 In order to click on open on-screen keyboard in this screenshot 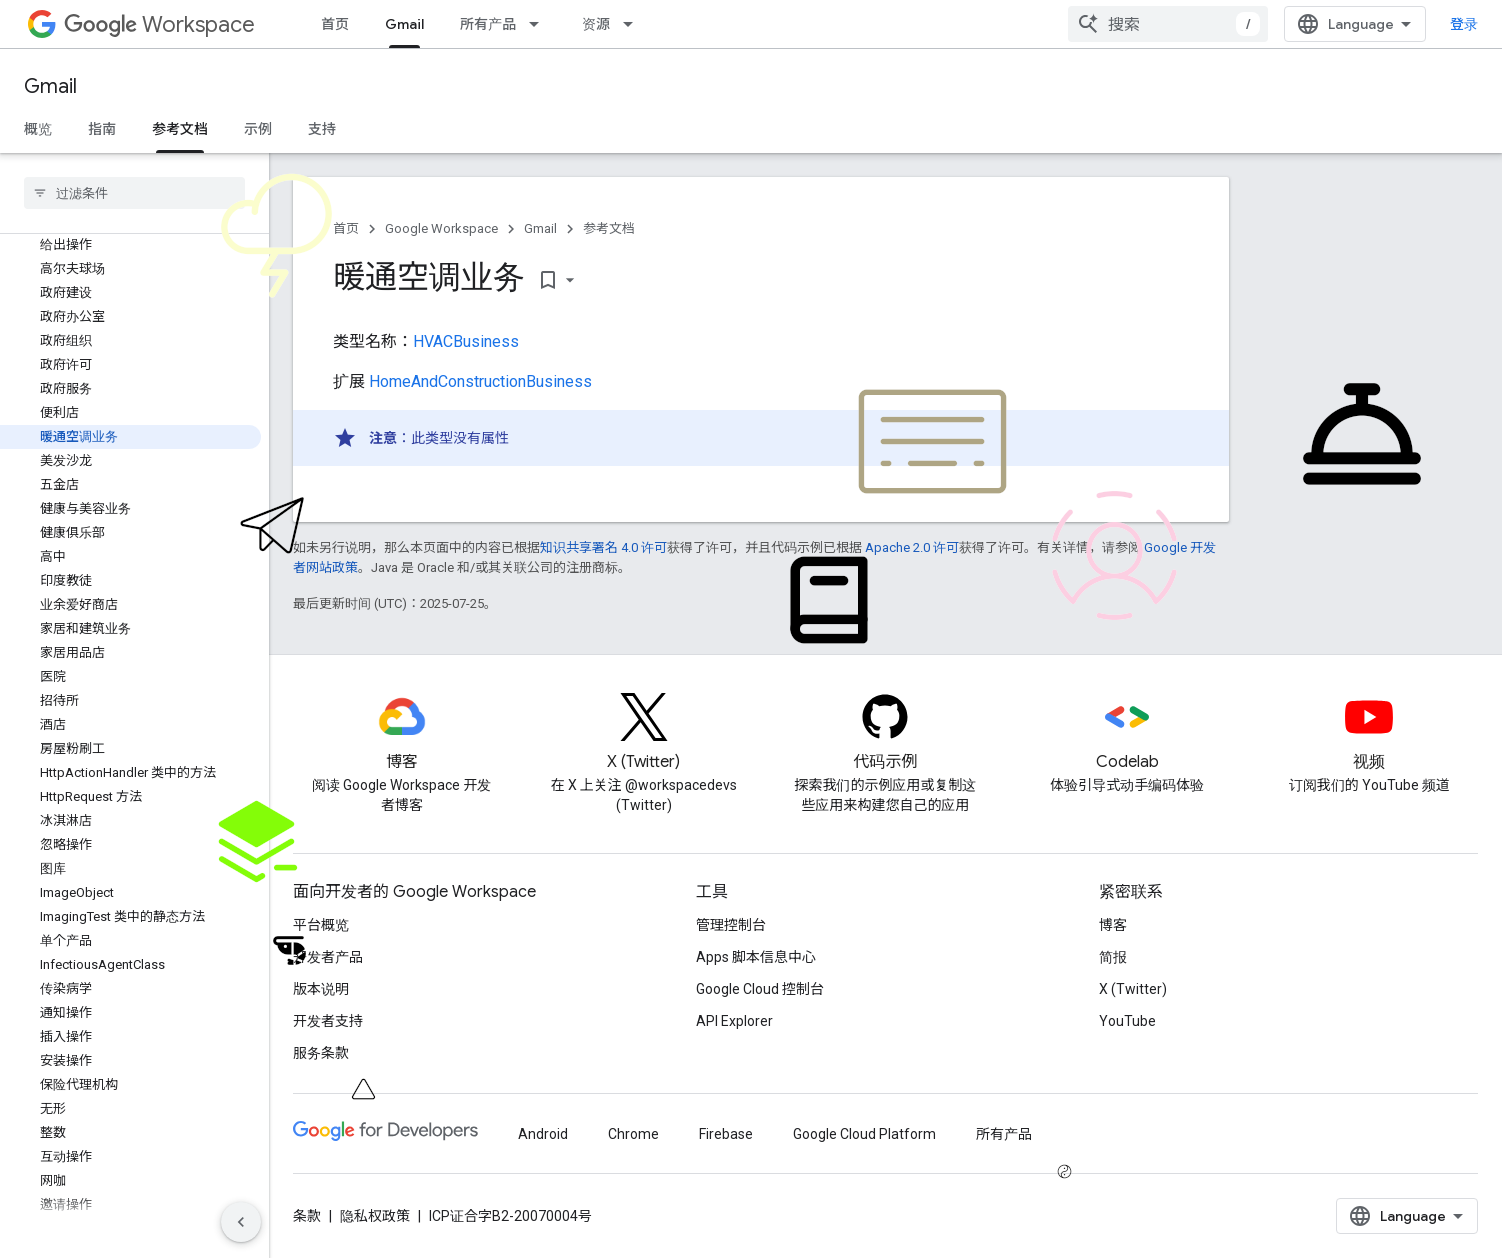, I will do `click(932, 441)`.